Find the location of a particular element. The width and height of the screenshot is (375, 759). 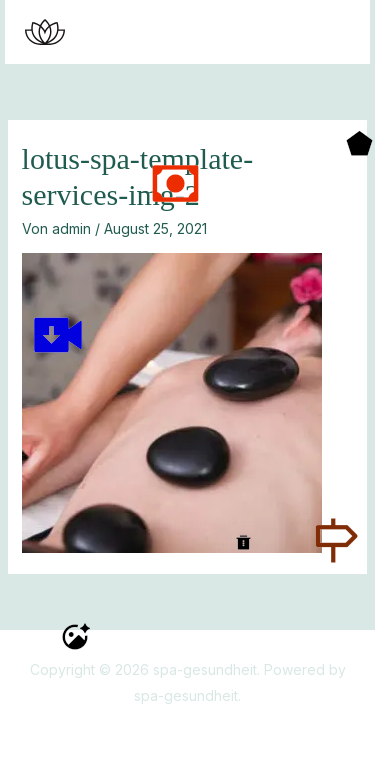

download a video file is located at coordinates (58, 335).